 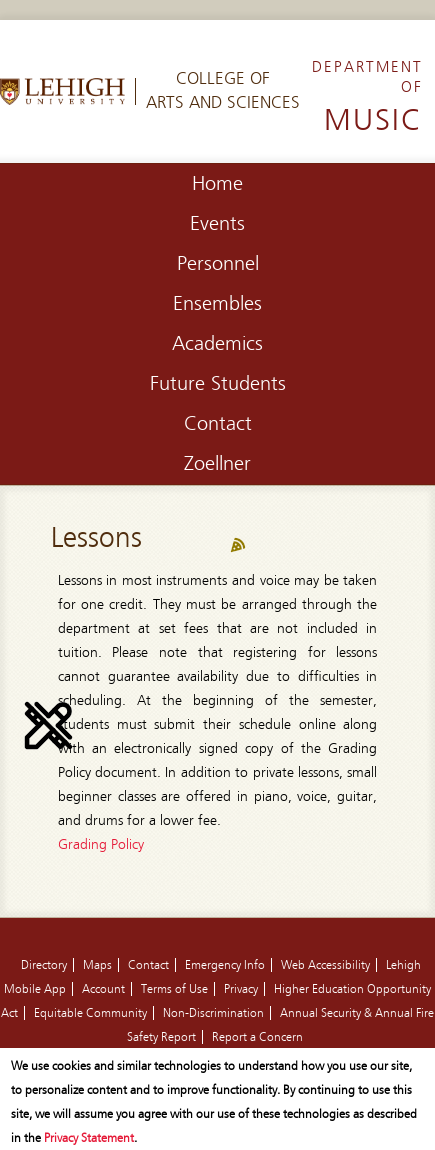 What do you see at coordinates (48, 725) in the screenshot?
I see `tools or settings unavailable` at bounding box center [48, 725].